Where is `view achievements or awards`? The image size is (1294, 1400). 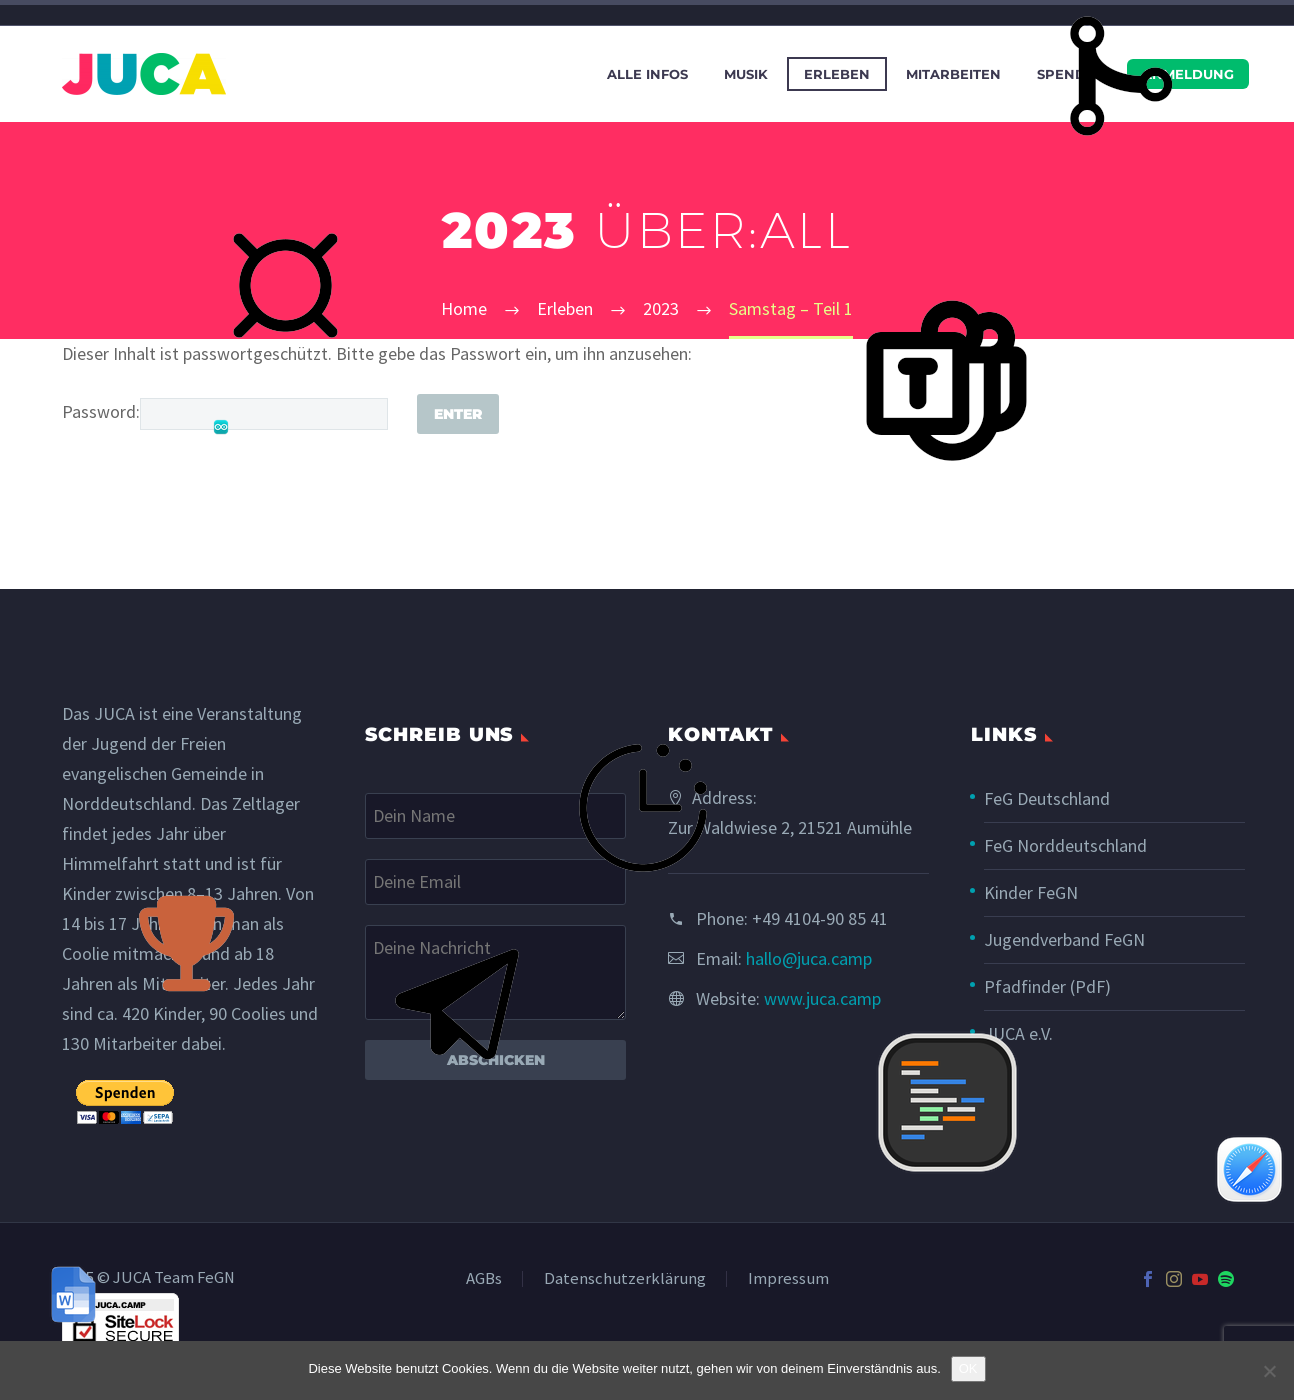 view achievements or awards is located at coordinates (186, 943).